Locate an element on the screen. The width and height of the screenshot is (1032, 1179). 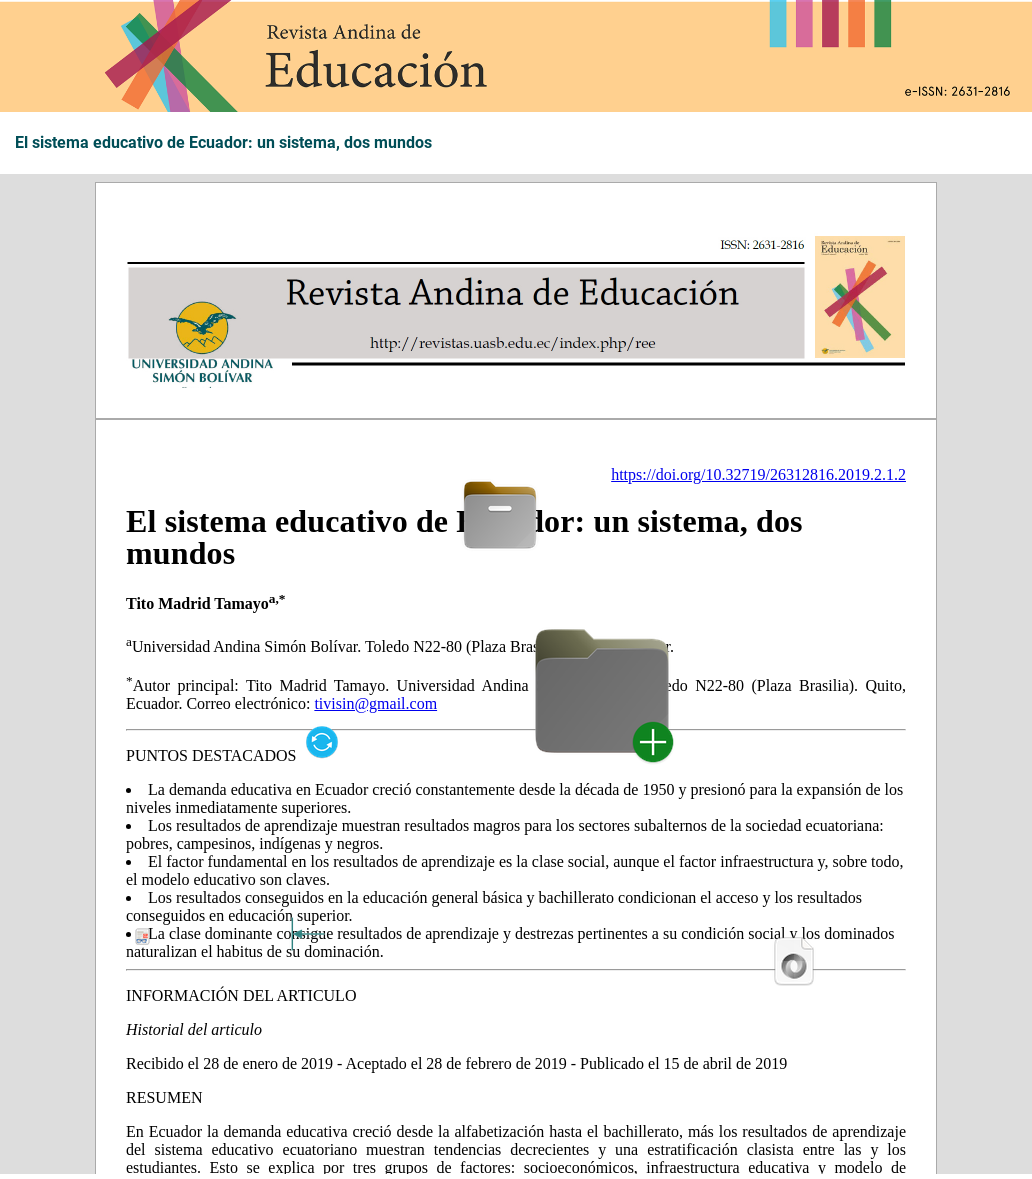
json file type indicator is located at coordinates (794, 961).